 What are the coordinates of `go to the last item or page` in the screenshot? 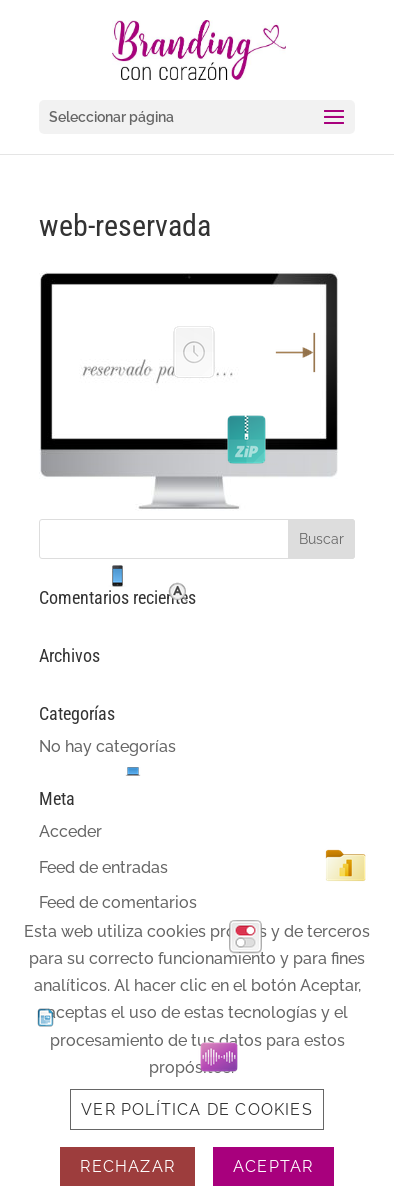 It's located at (295, 352).